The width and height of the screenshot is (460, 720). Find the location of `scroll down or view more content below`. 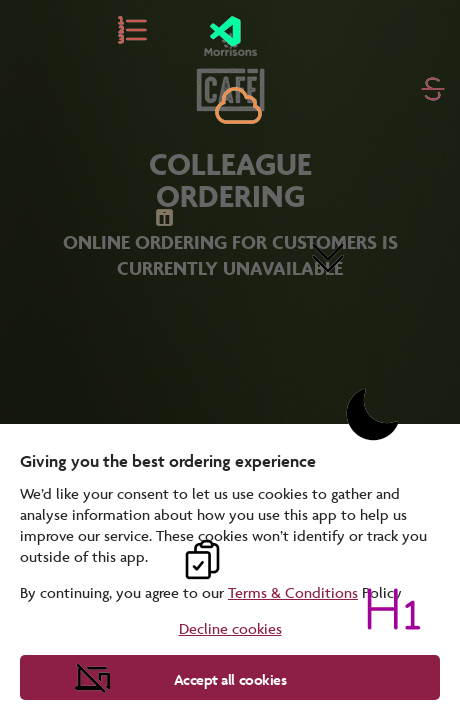

scroll down or view more content below is located at coordinates (328, 258).